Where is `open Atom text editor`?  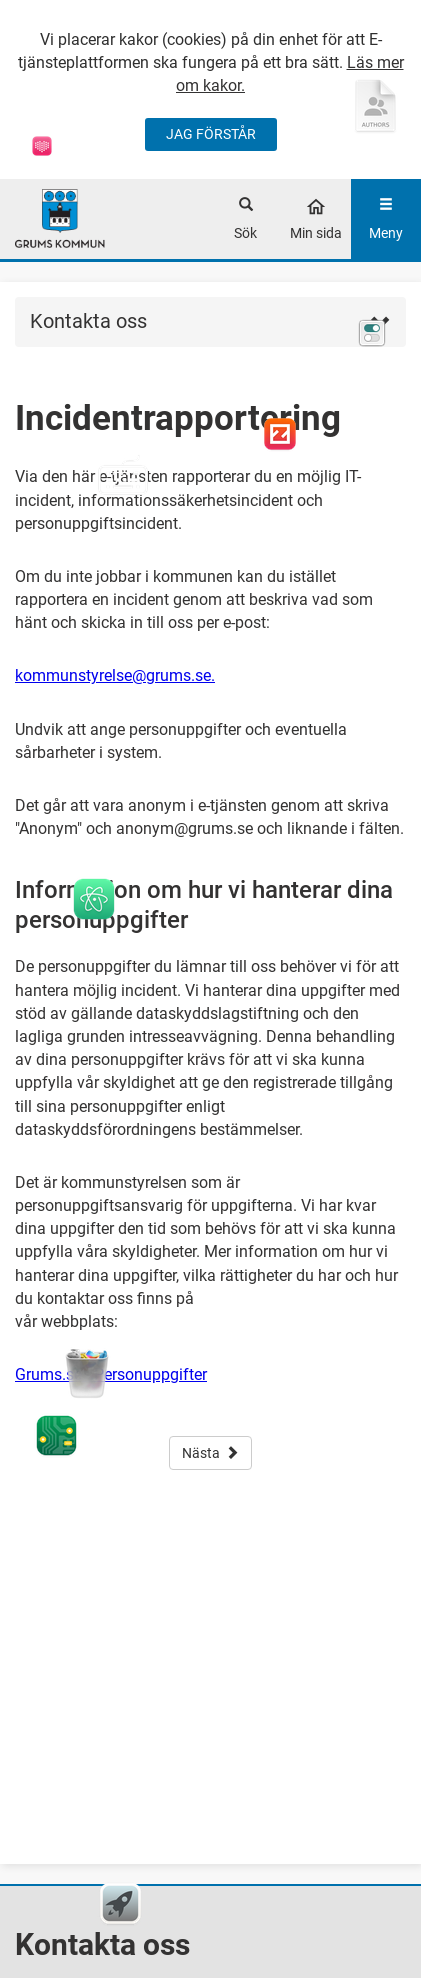 open Atom text editor is located at coordinates (94, 899).